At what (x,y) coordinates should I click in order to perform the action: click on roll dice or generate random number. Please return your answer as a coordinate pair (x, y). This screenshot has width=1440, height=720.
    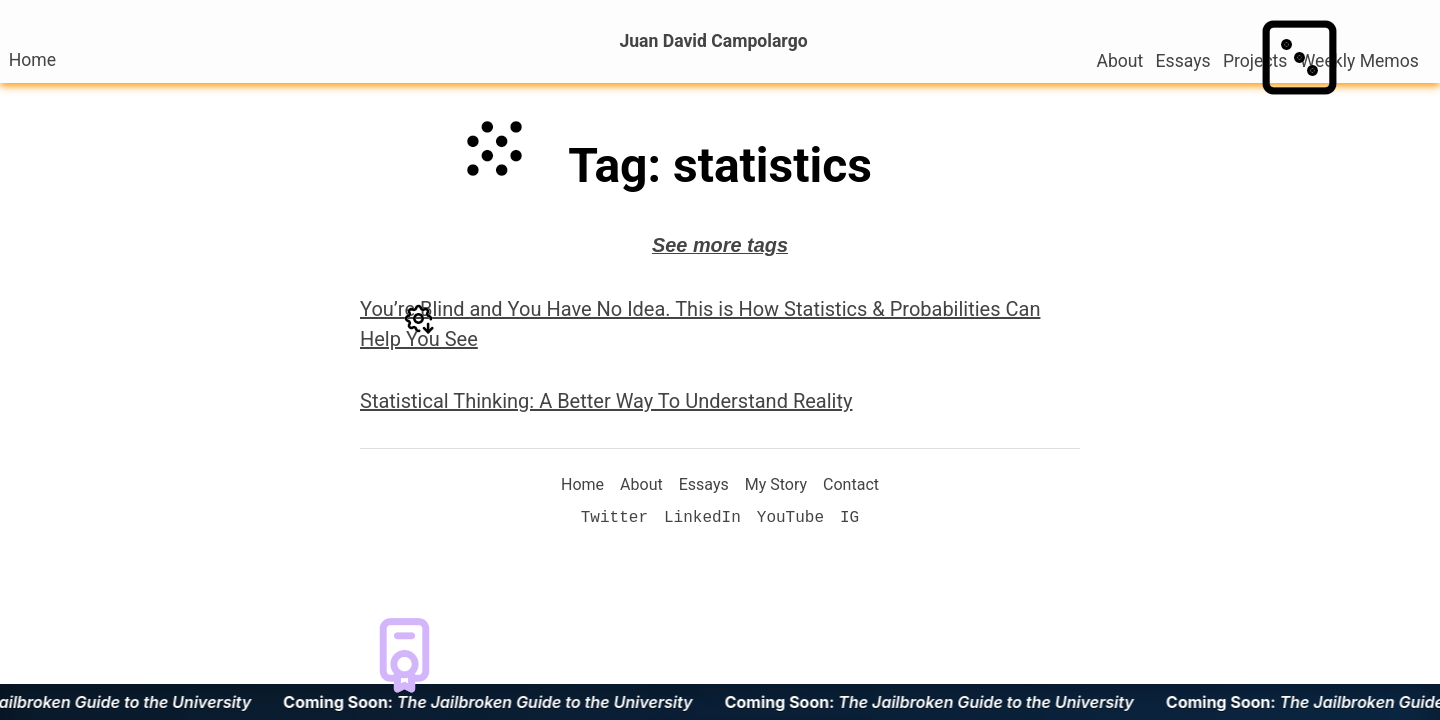
    Looking at the image, I should click on (1299, 57).